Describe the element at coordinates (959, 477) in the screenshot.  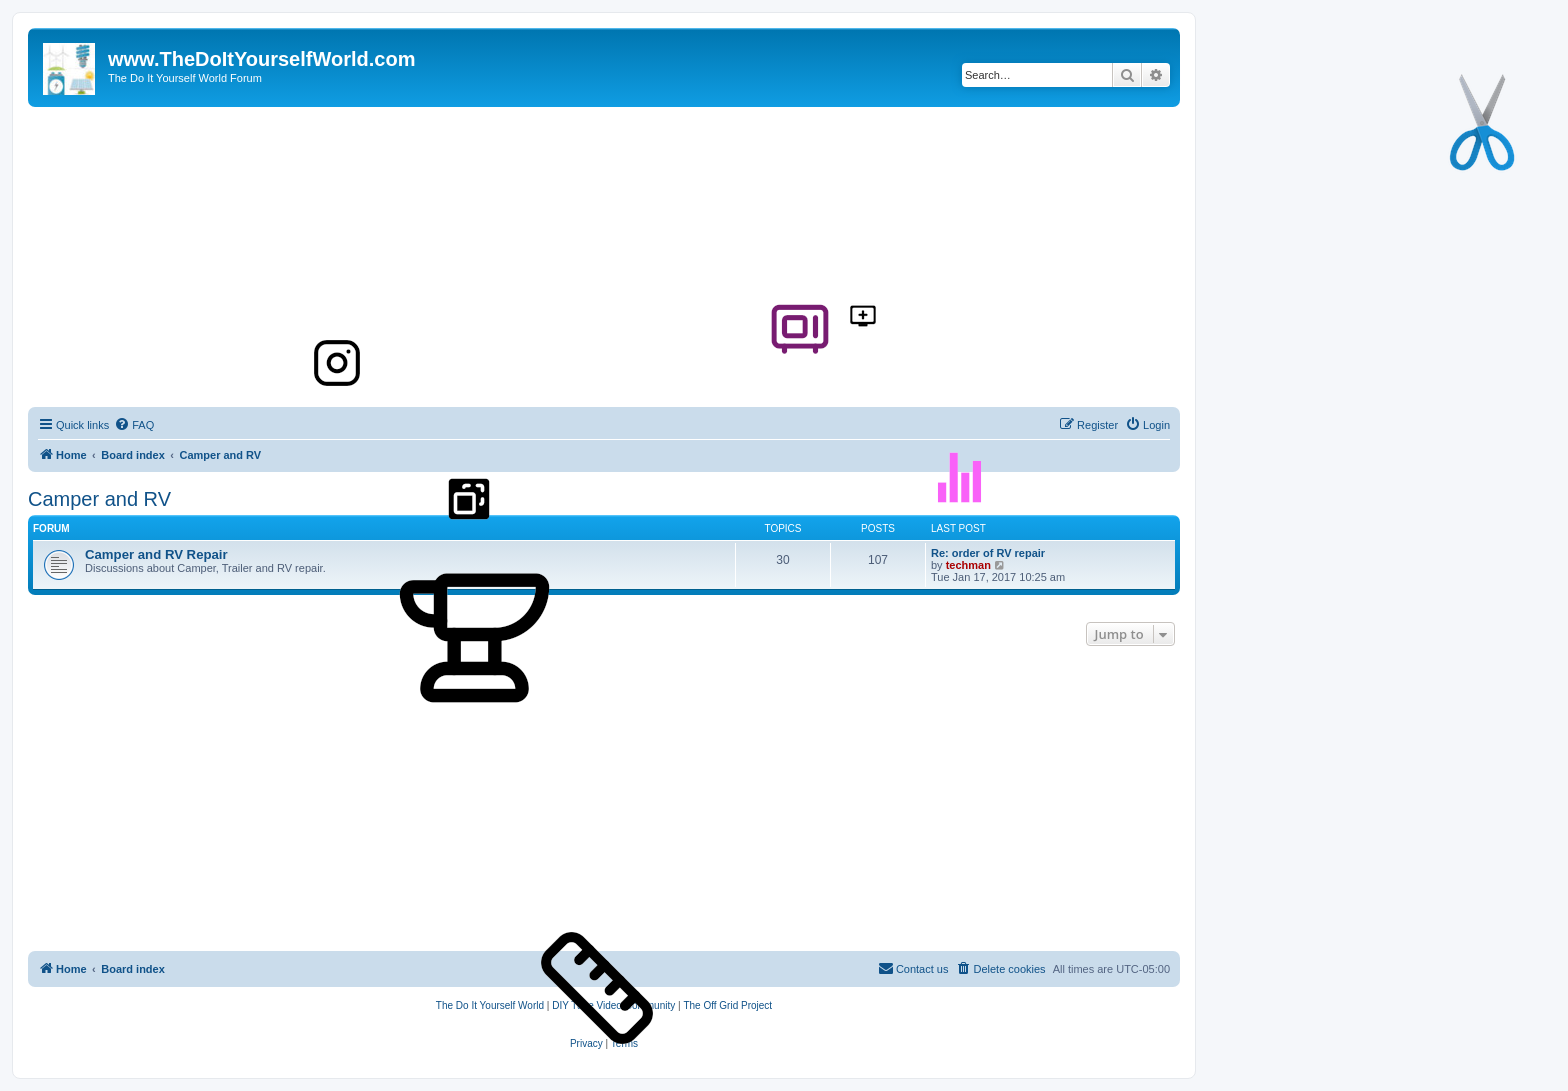
I see `view statistics and analytics` at that location.